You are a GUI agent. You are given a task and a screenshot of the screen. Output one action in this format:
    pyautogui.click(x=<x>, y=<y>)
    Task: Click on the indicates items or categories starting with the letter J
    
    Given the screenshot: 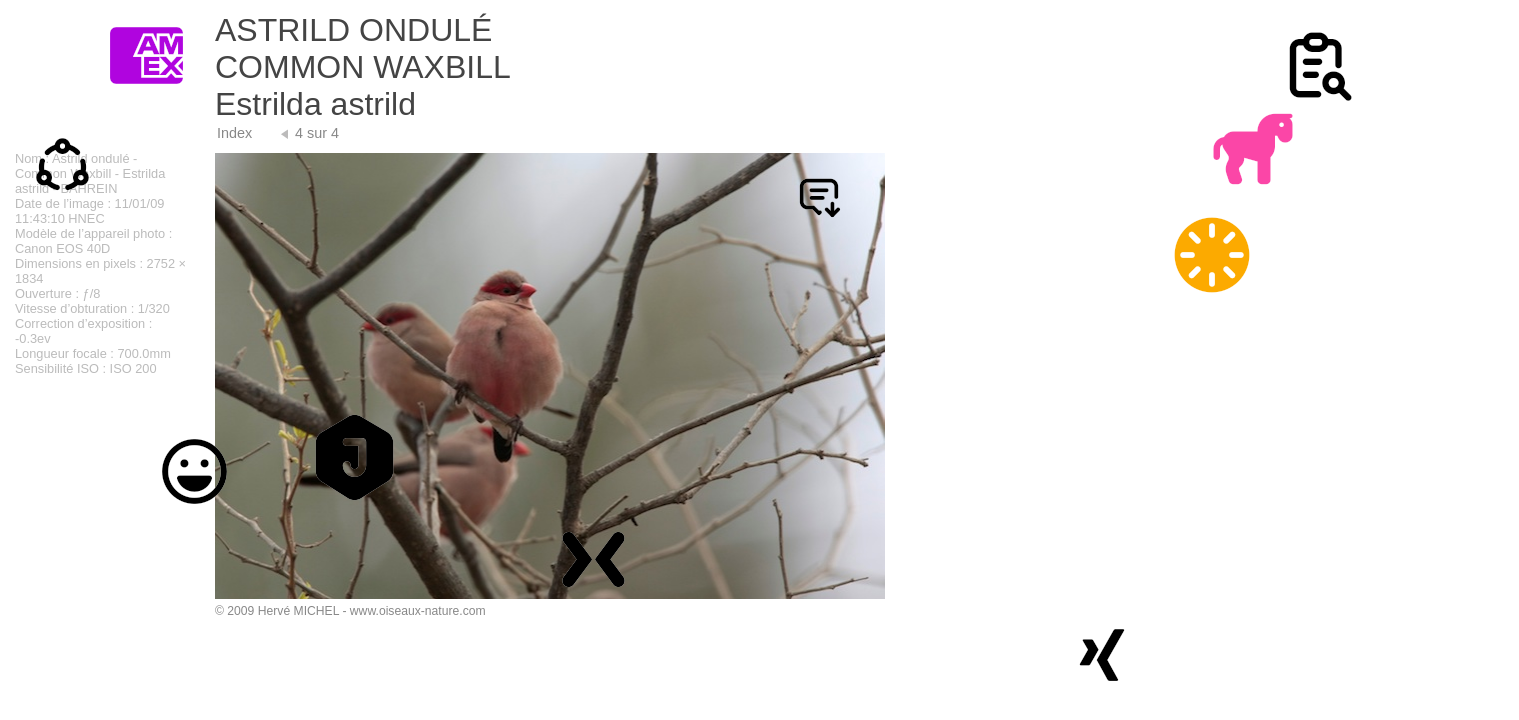 What is the action you would take?
    pyautogui.click(x=354, y=457)
    